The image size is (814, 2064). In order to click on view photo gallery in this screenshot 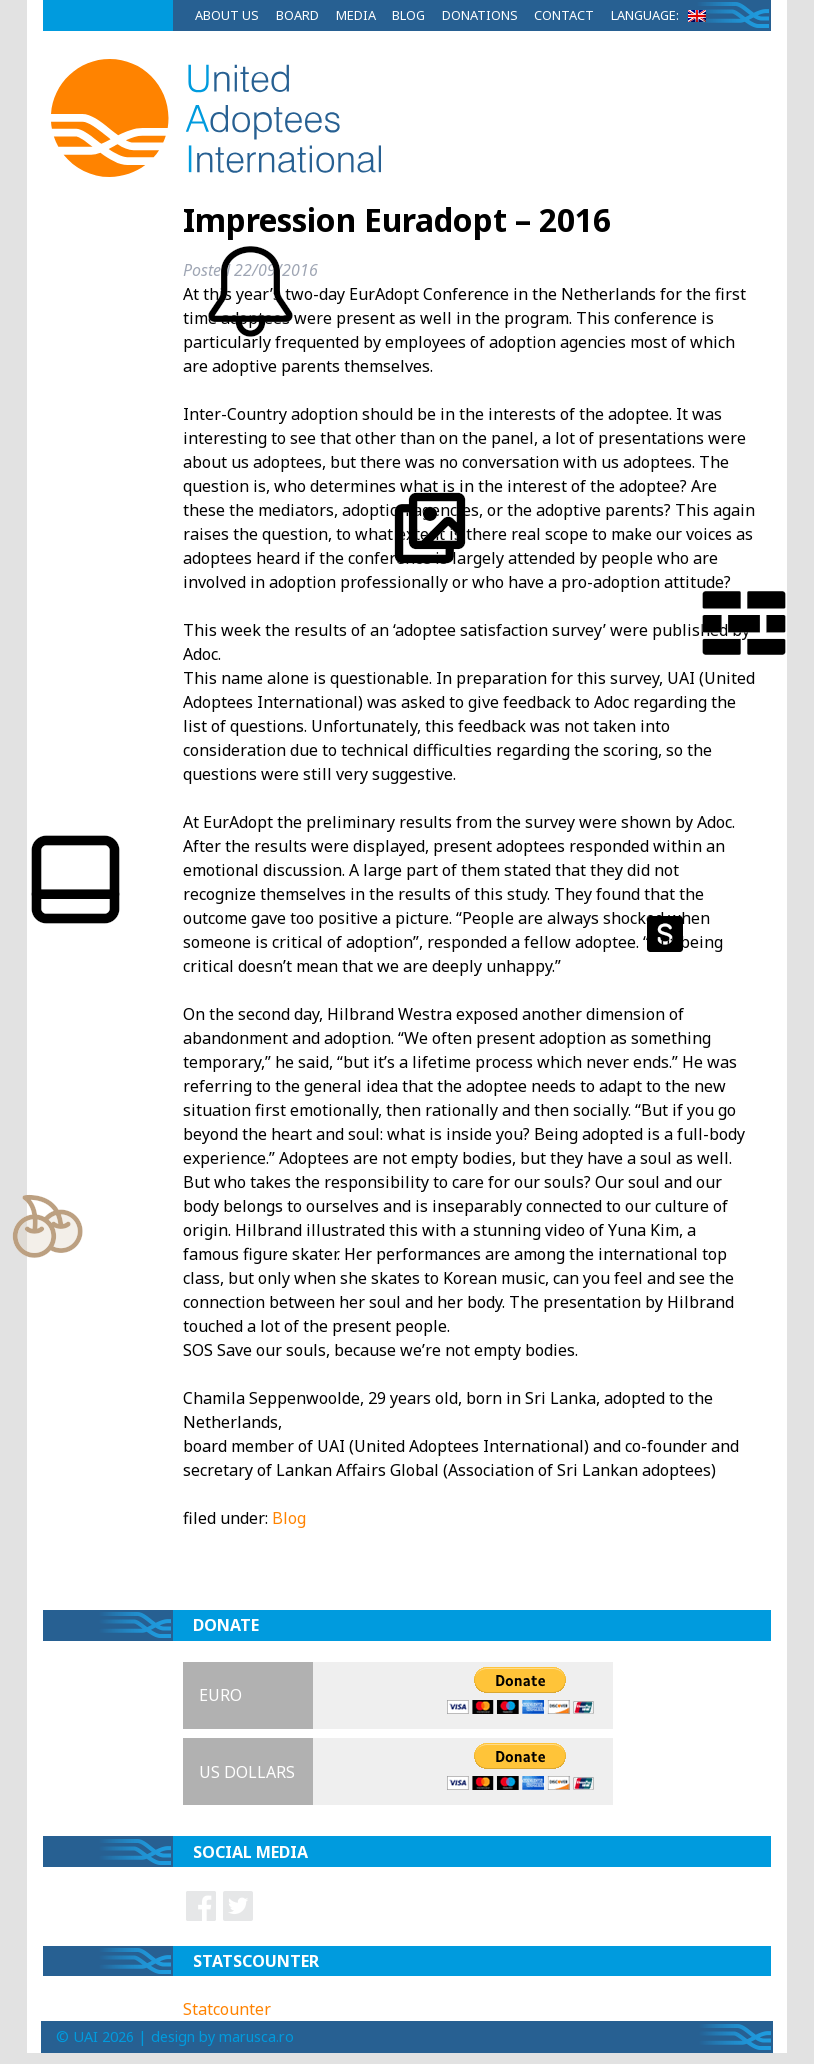, I will do `click(430, 528)`.